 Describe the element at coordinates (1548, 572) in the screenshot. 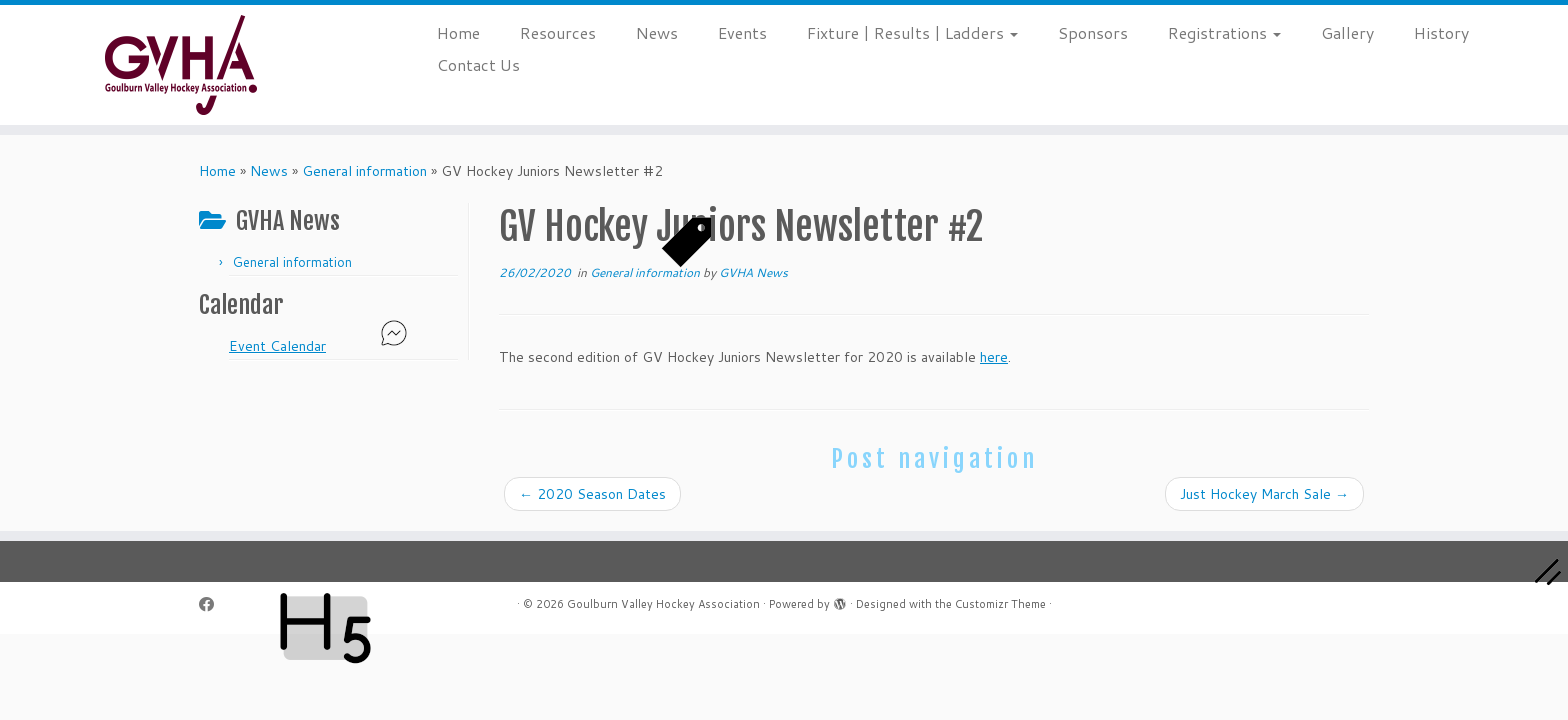

I see `indicates loading or processing status` at that location.